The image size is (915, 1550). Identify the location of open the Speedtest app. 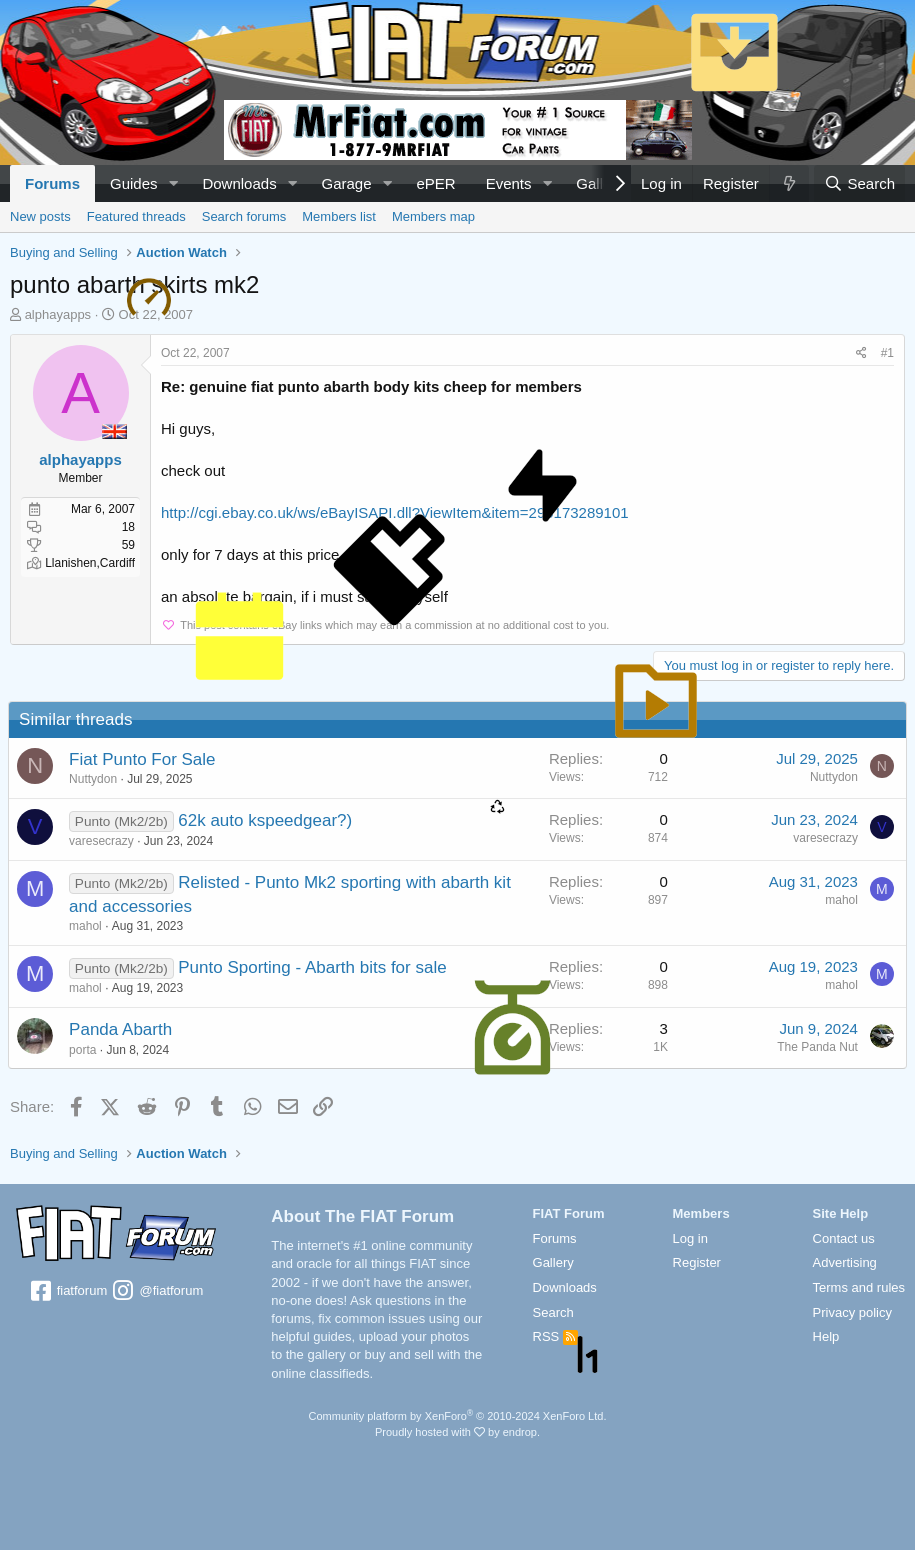
(149, 297).